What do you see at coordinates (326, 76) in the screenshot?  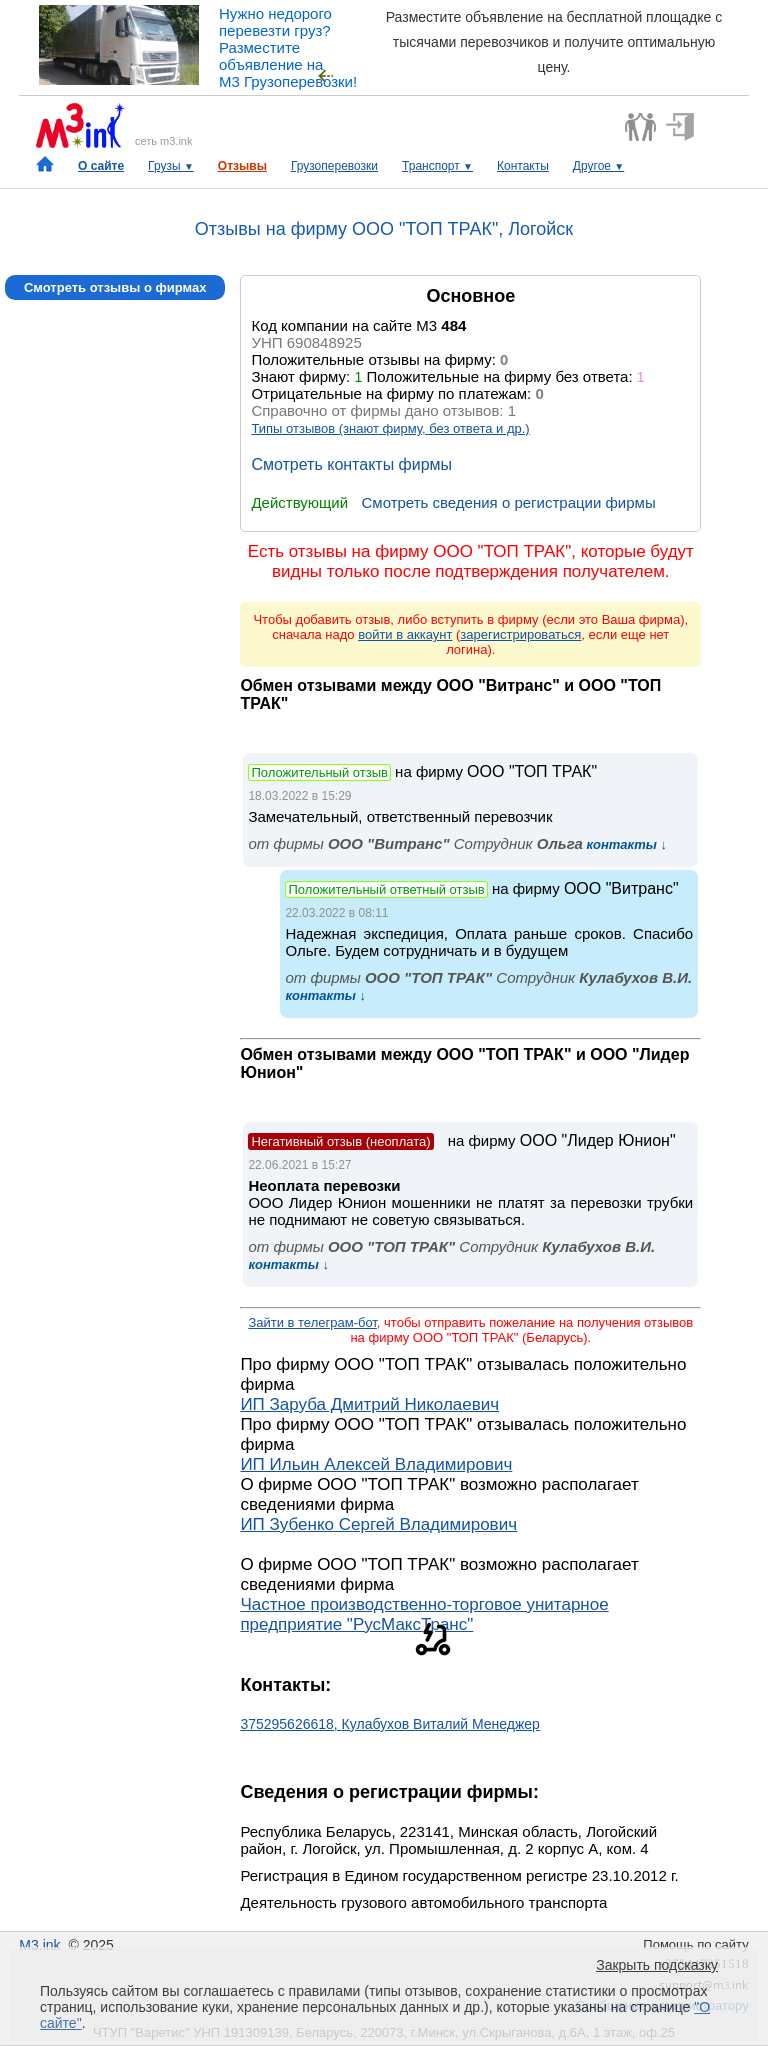 I see `go back with unsaved progress` at bounding box center [326, 76].